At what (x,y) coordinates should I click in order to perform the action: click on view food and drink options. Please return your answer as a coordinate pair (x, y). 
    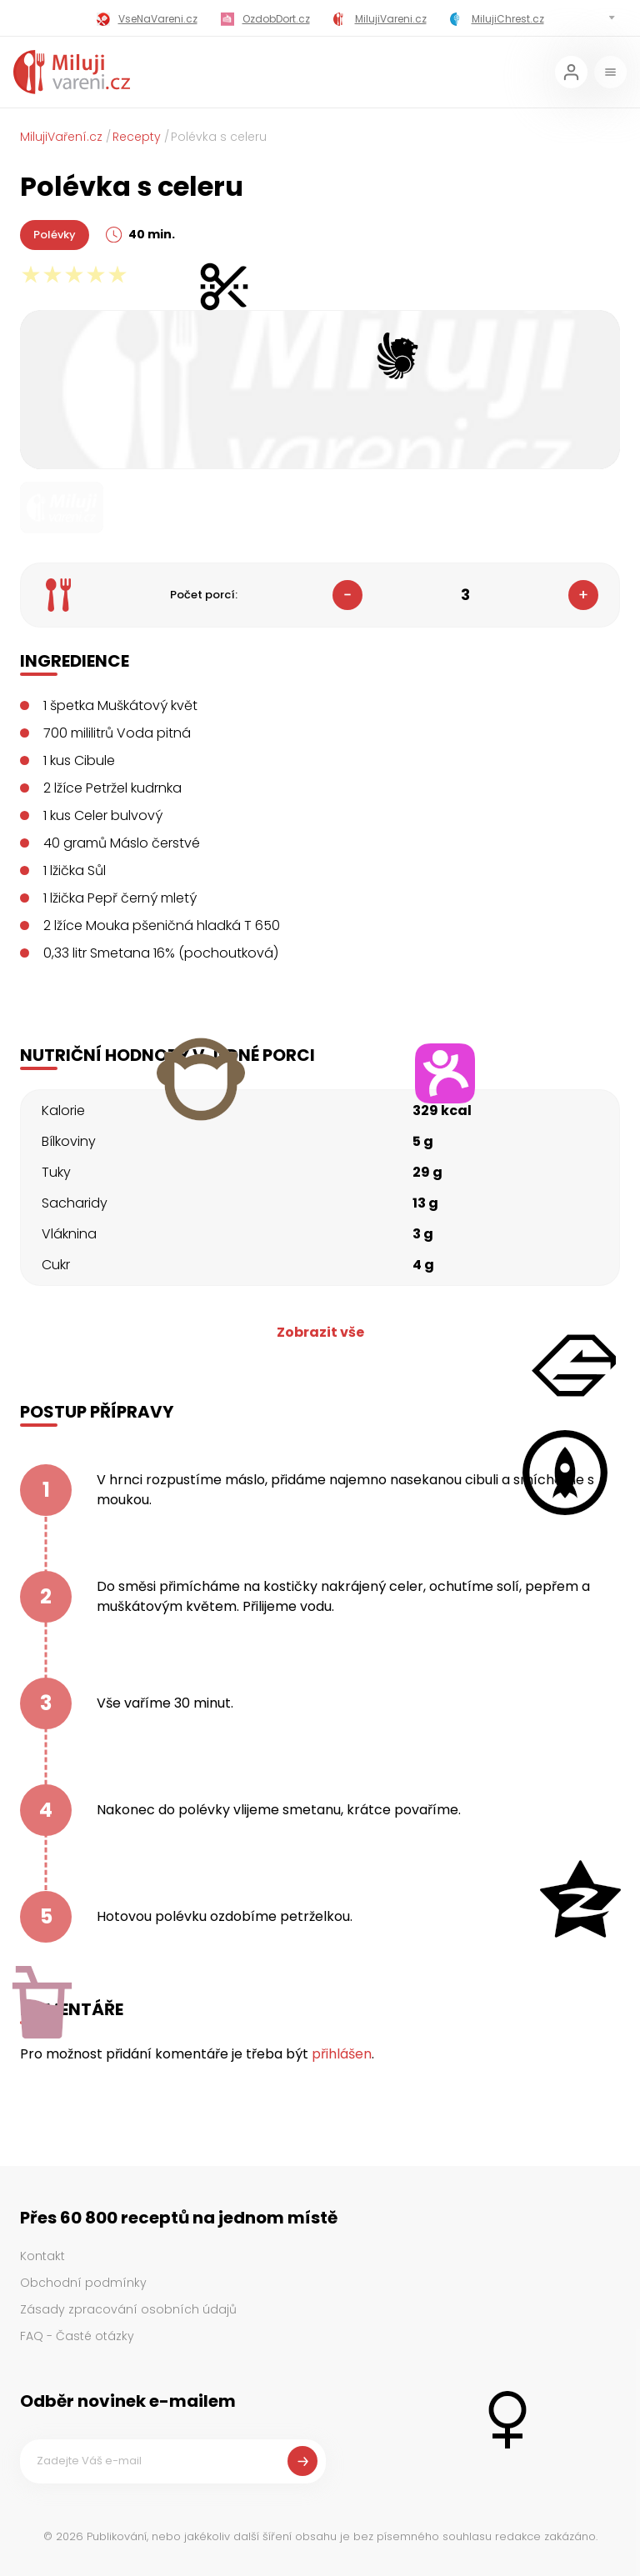
    Looking at the image, I should click on (42, 2005).